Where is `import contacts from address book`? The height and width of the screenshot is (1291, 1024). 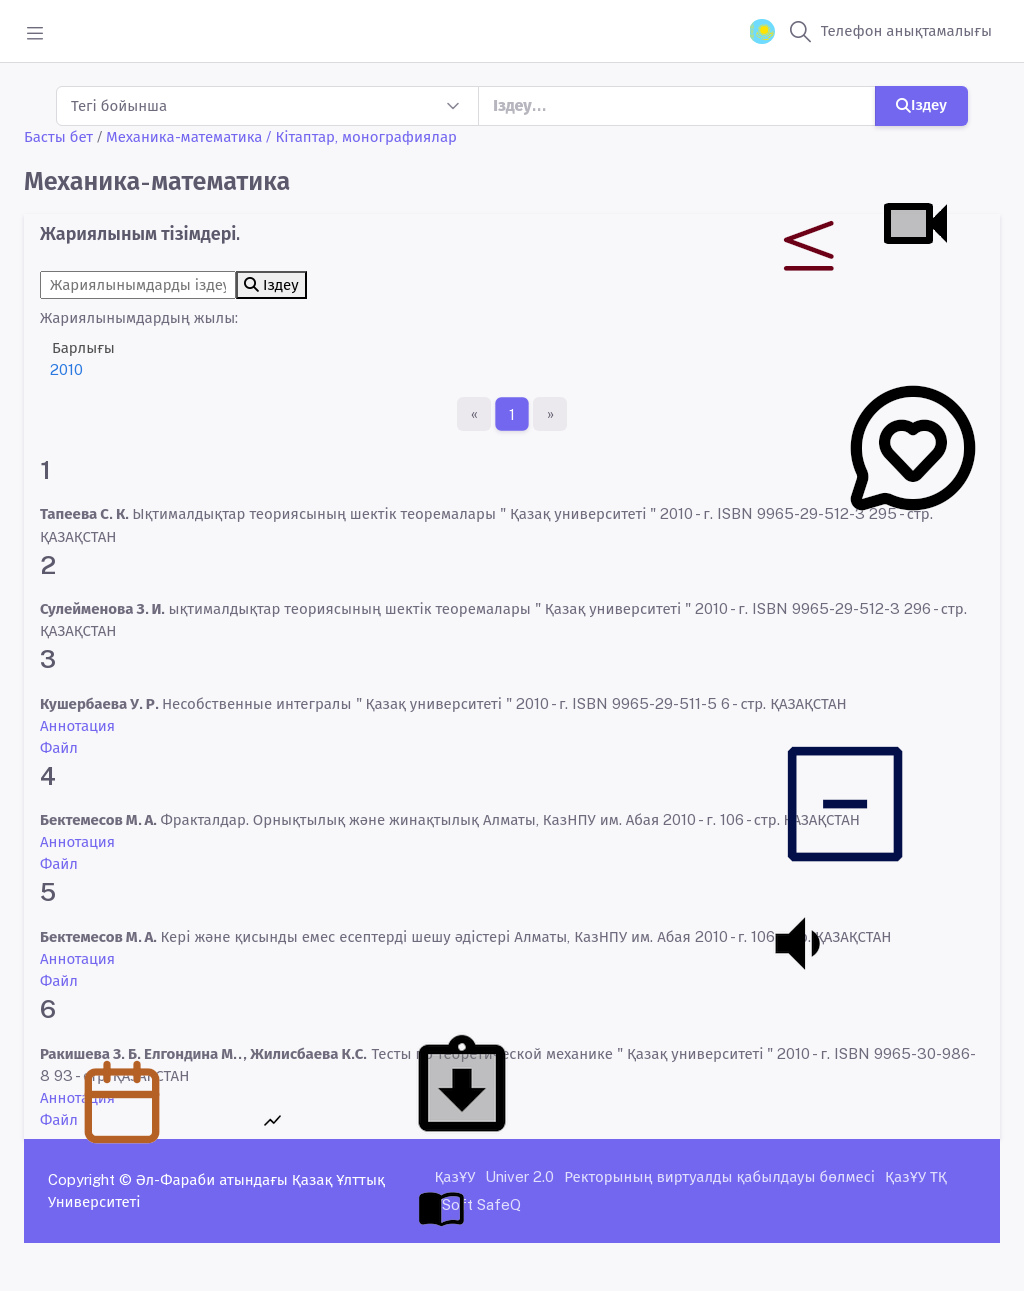
import contacts from address book is located at coordinates (441, 1207).